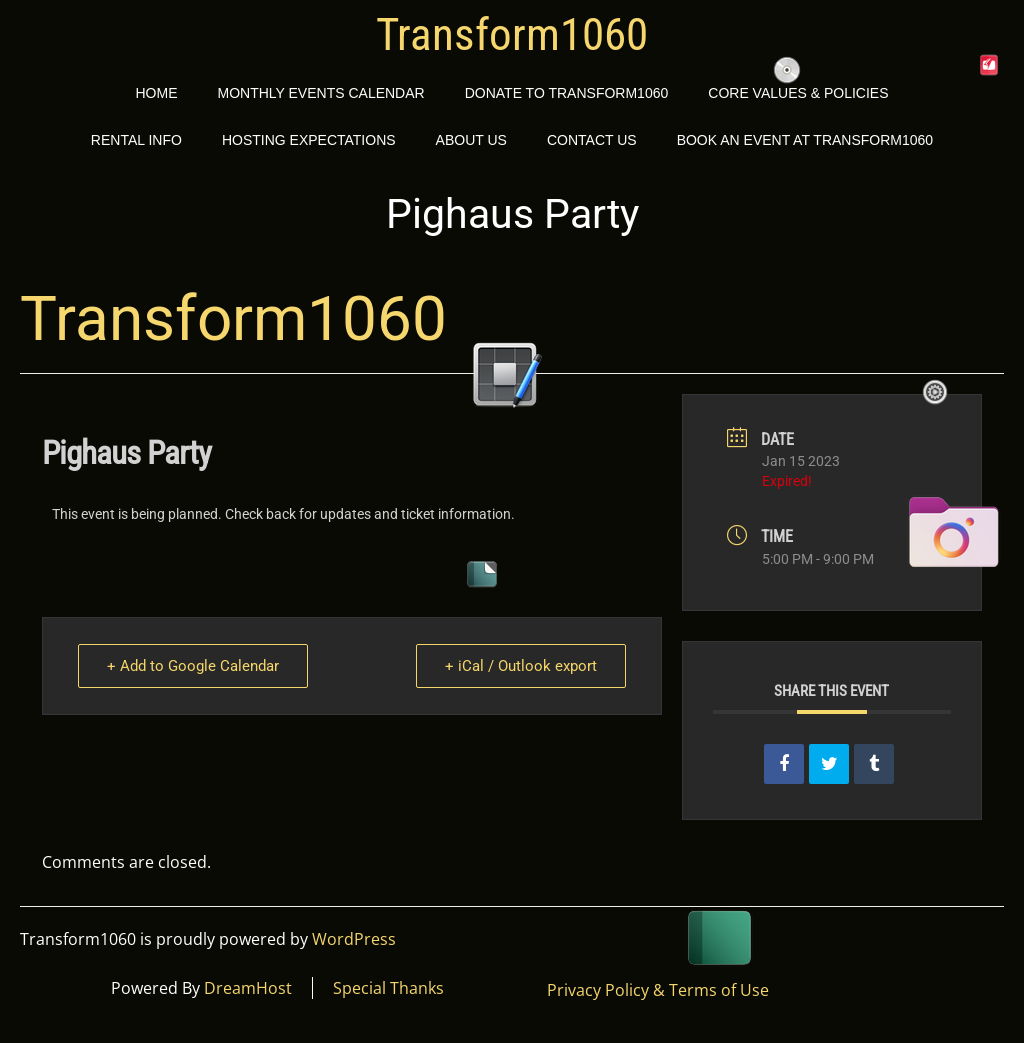 The image size is (1024, 1043). What do you see at coordinates (787, 70) in the screenshot?
I see `access DVD-RAM drive or disc` at bounding box center [787, 70].